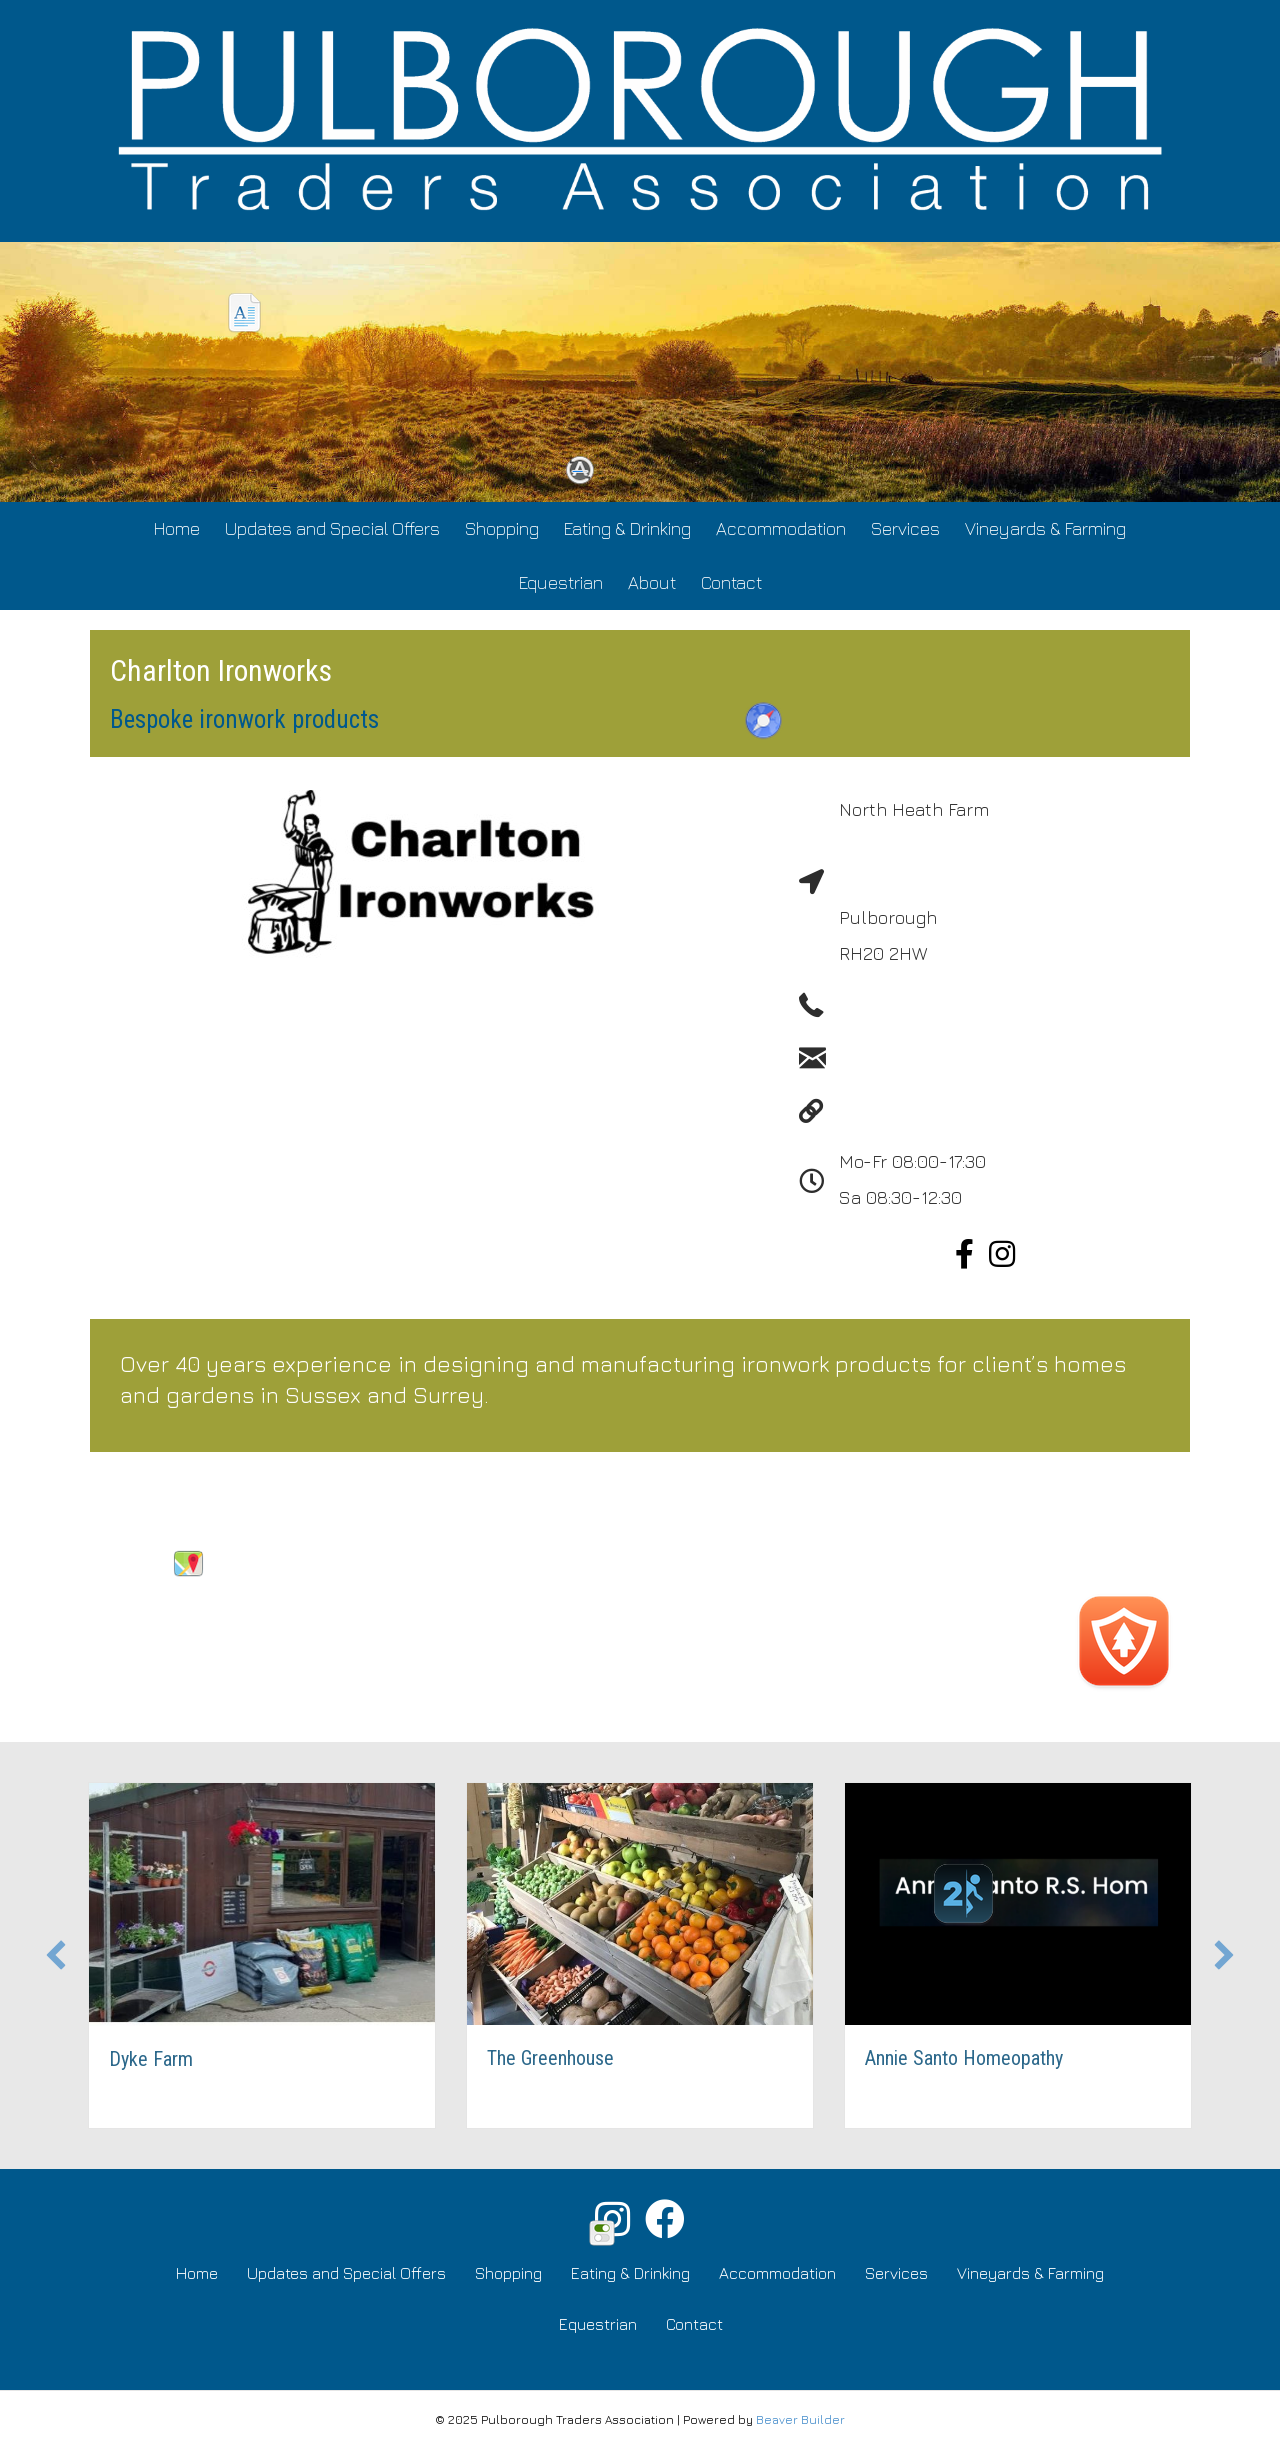  I want to click on open firewatch app, so click(1124, 1641).